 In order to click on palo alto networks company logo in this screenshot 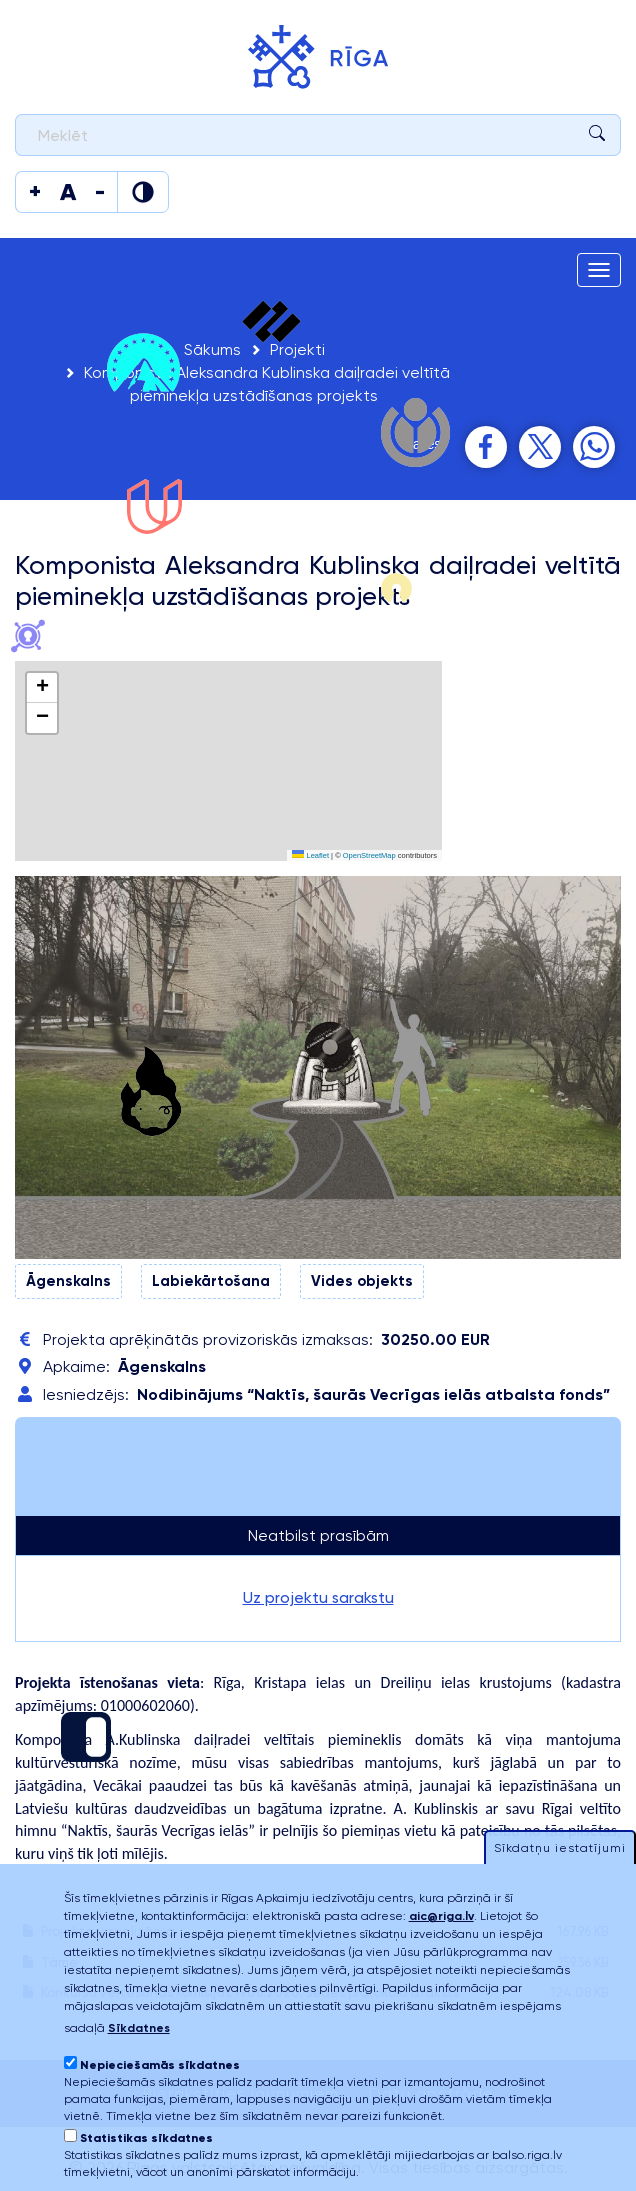, I will do `click(271, 321)`.